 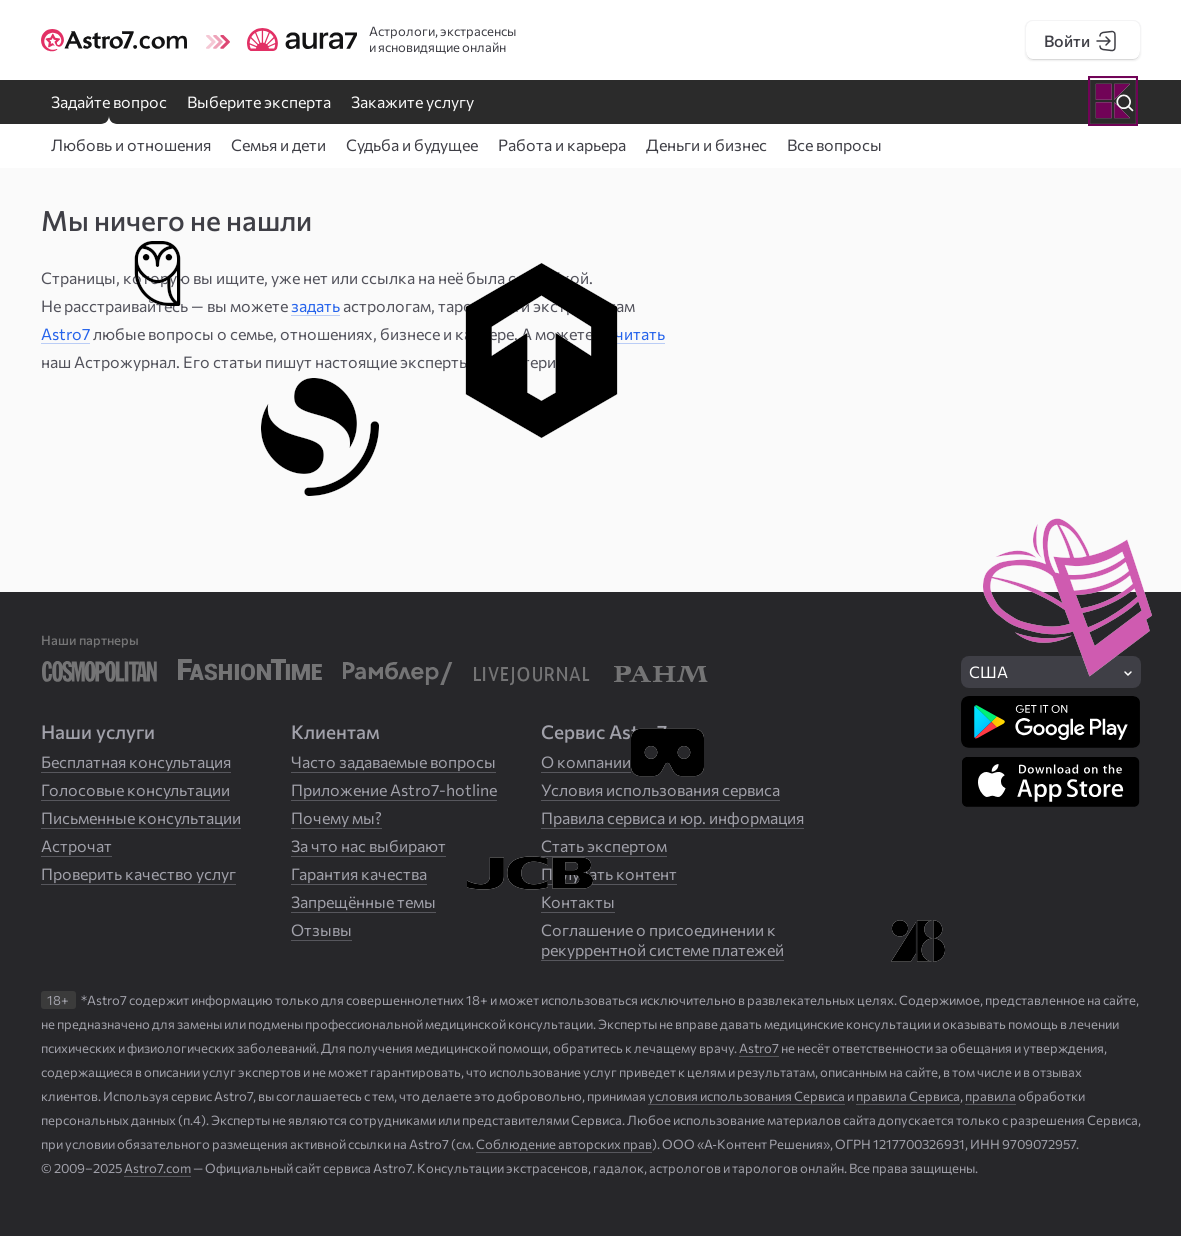 What do you see at coordinates (667, 752) in the screenshot?
I see `google cardboard VR viewer logo` at bounding box center [667, 752].